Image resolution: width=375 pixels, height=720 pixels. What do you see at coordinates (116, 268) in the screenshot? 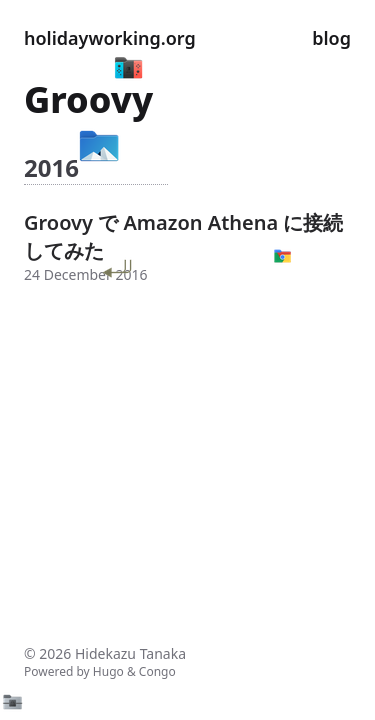
I see `reply to all recipients of an email` at bounding box center [116, 268].